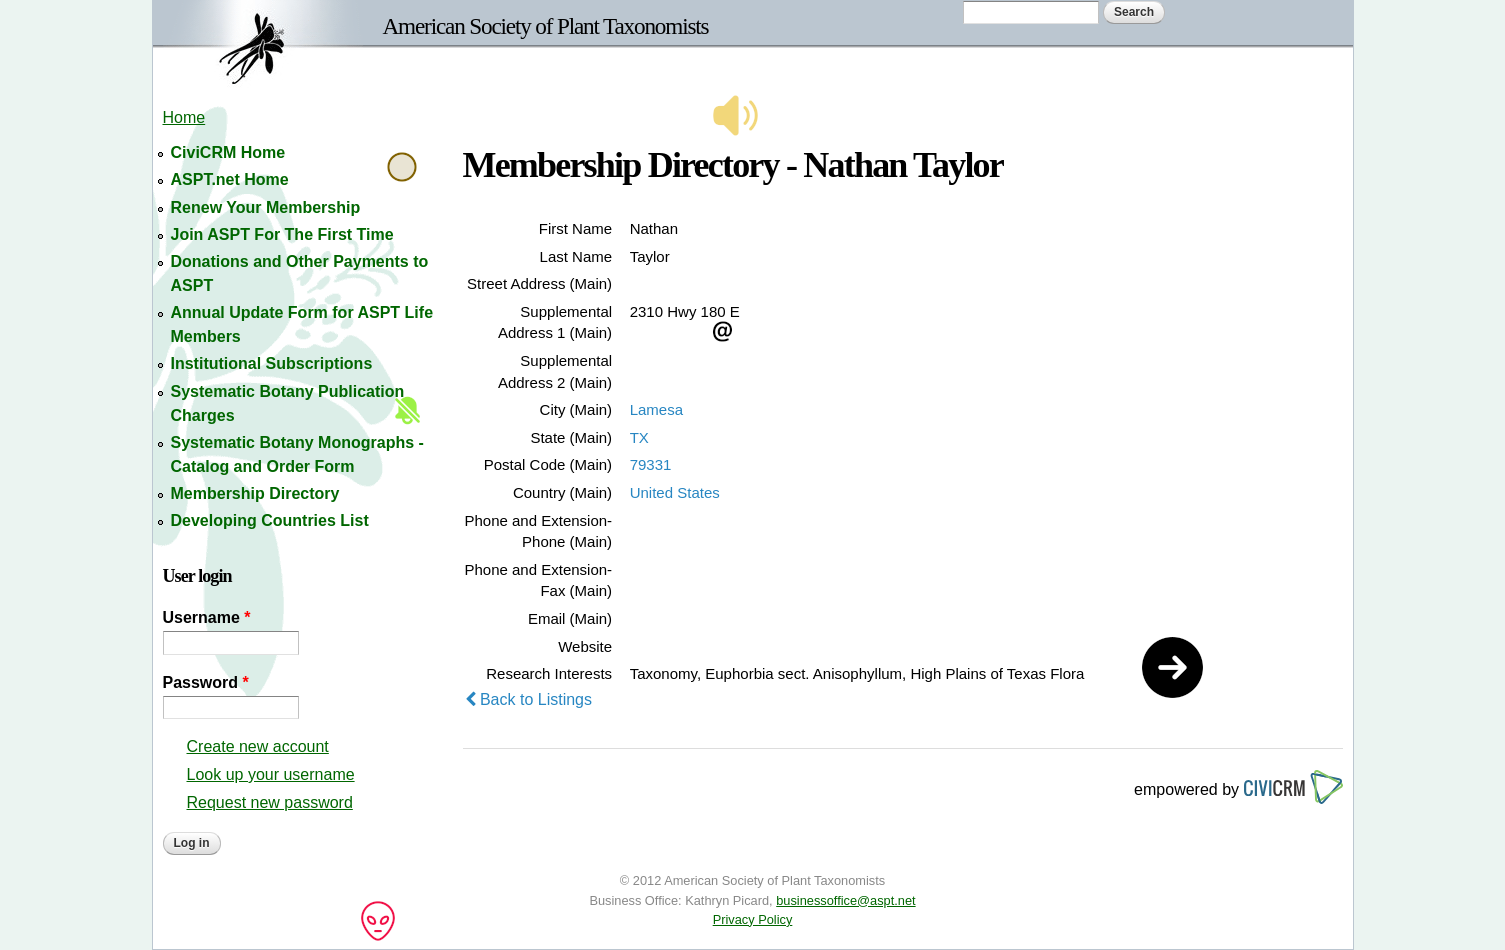 The width and height of the screenshot is (1505, 950). I want to click on alien or extraterrestrial theme indicator, so click(378, 921).